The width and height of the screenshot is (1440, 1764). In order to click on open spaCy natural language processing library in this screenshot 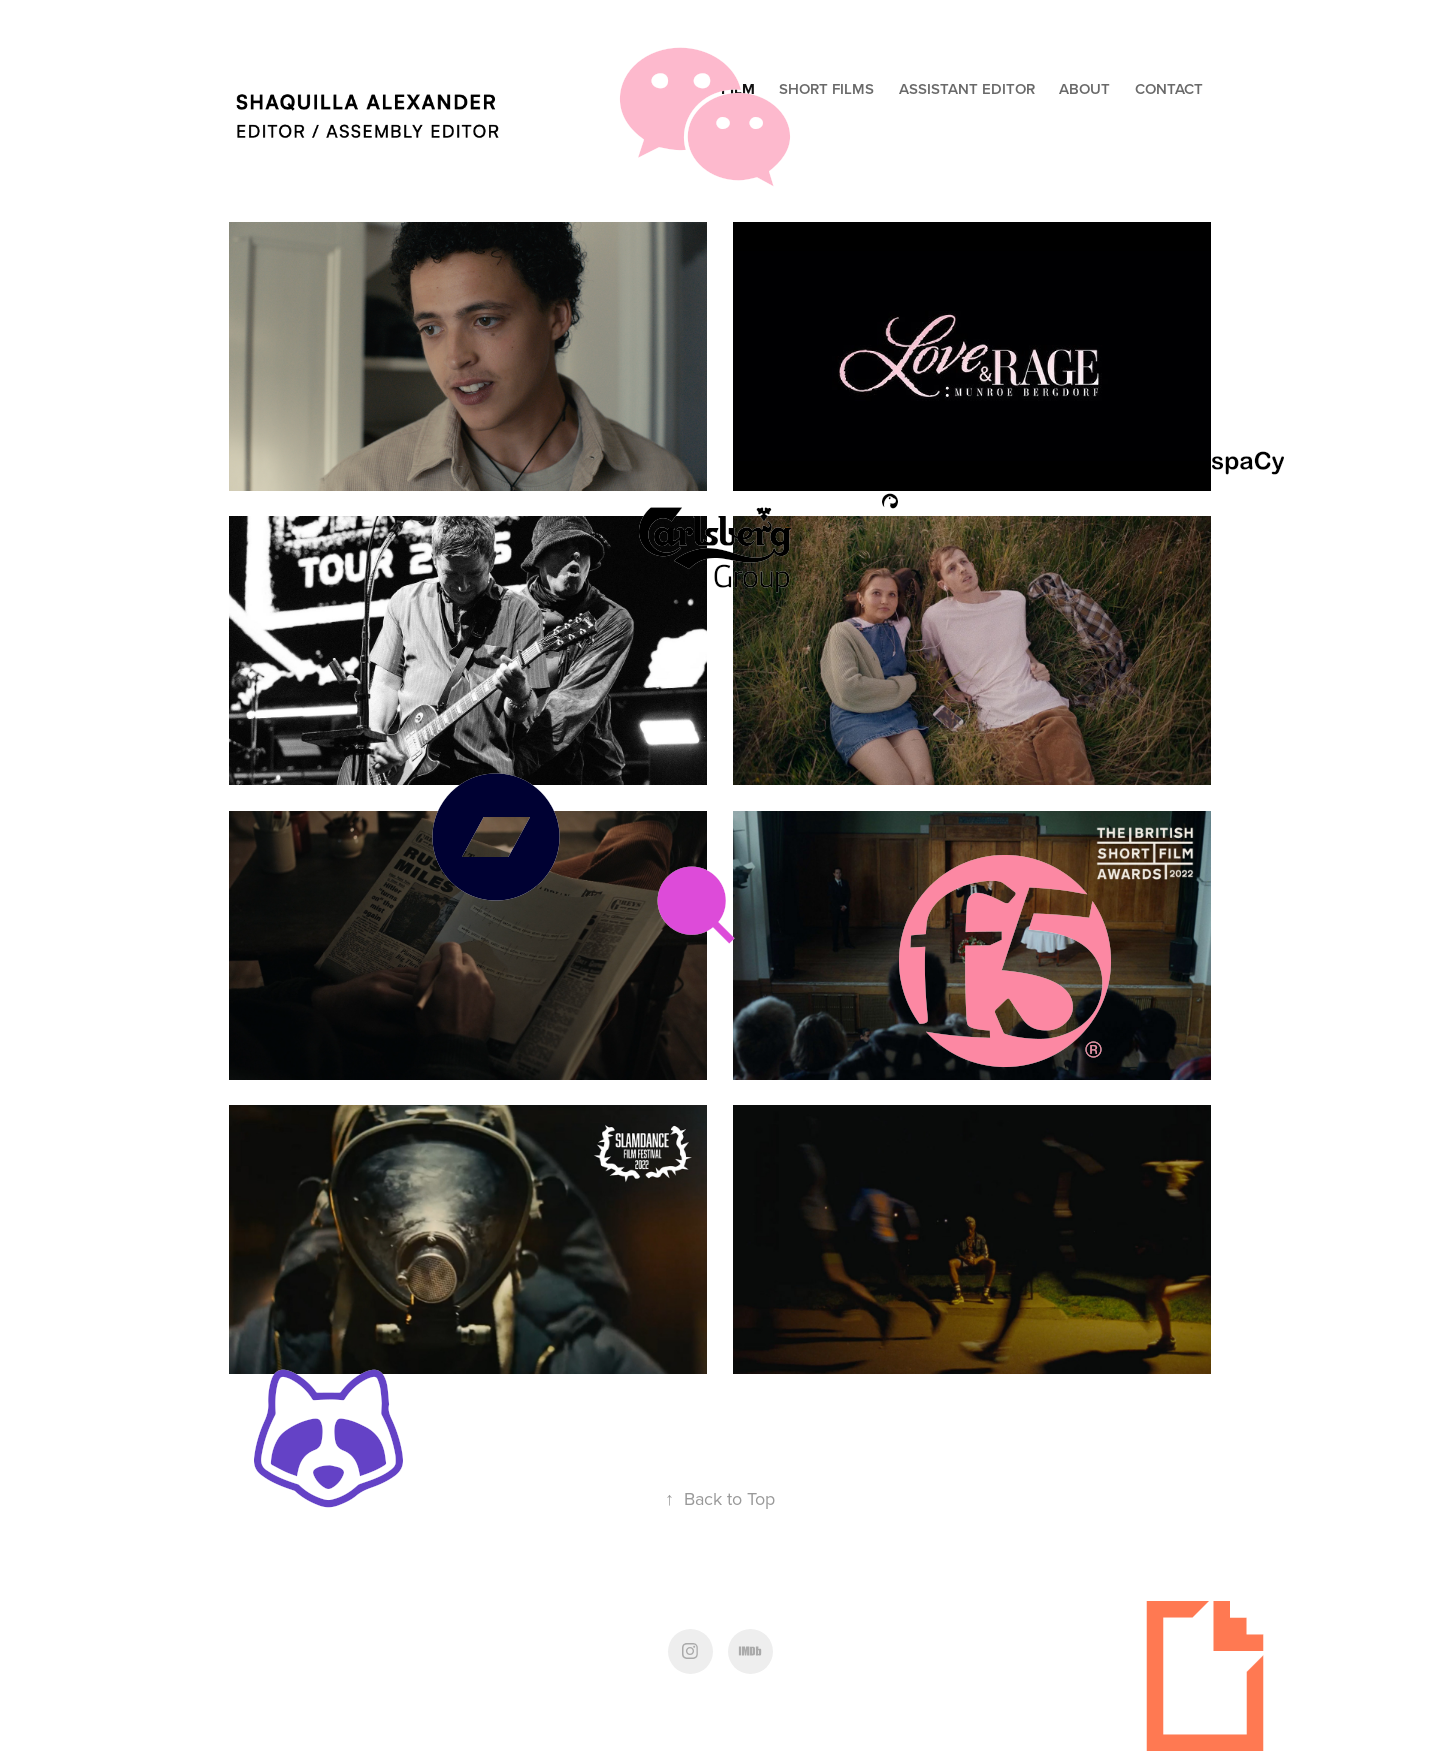, I will do `click(1248, 463)`.